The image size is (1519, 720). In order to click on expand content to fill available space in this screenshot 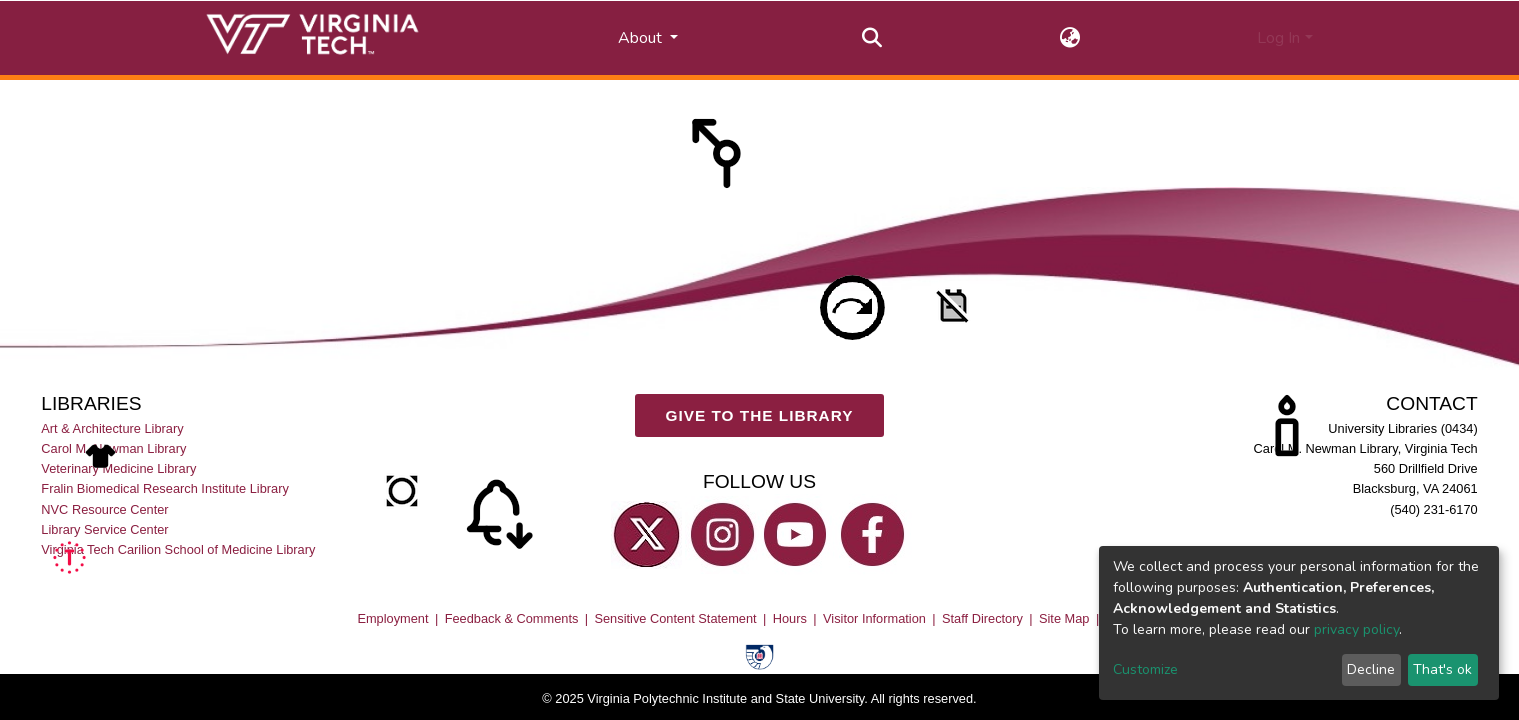, I will do `click(402, 491)`.